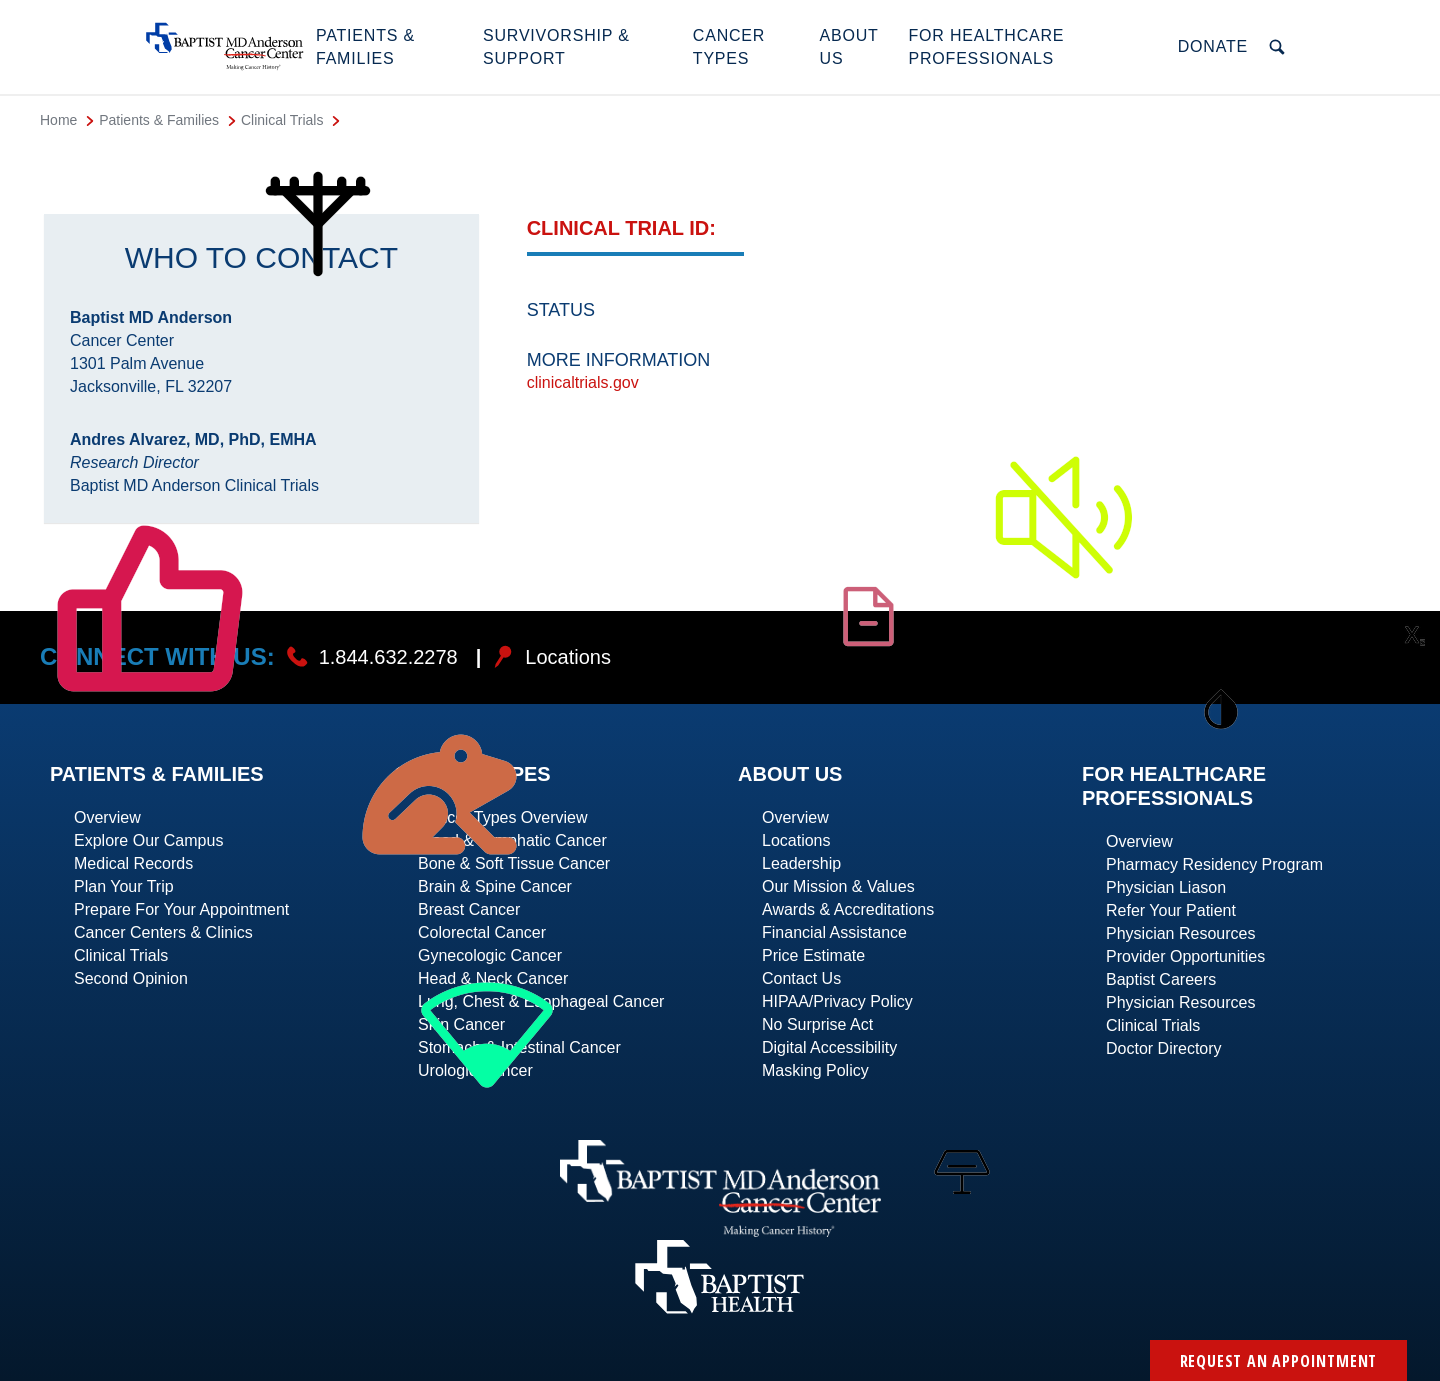 The image size is (1440, 1381). What do you see at coordinates (1412, 636) in the screenshot?
I see `format text as subscript` at bounding box center [1412, 636].